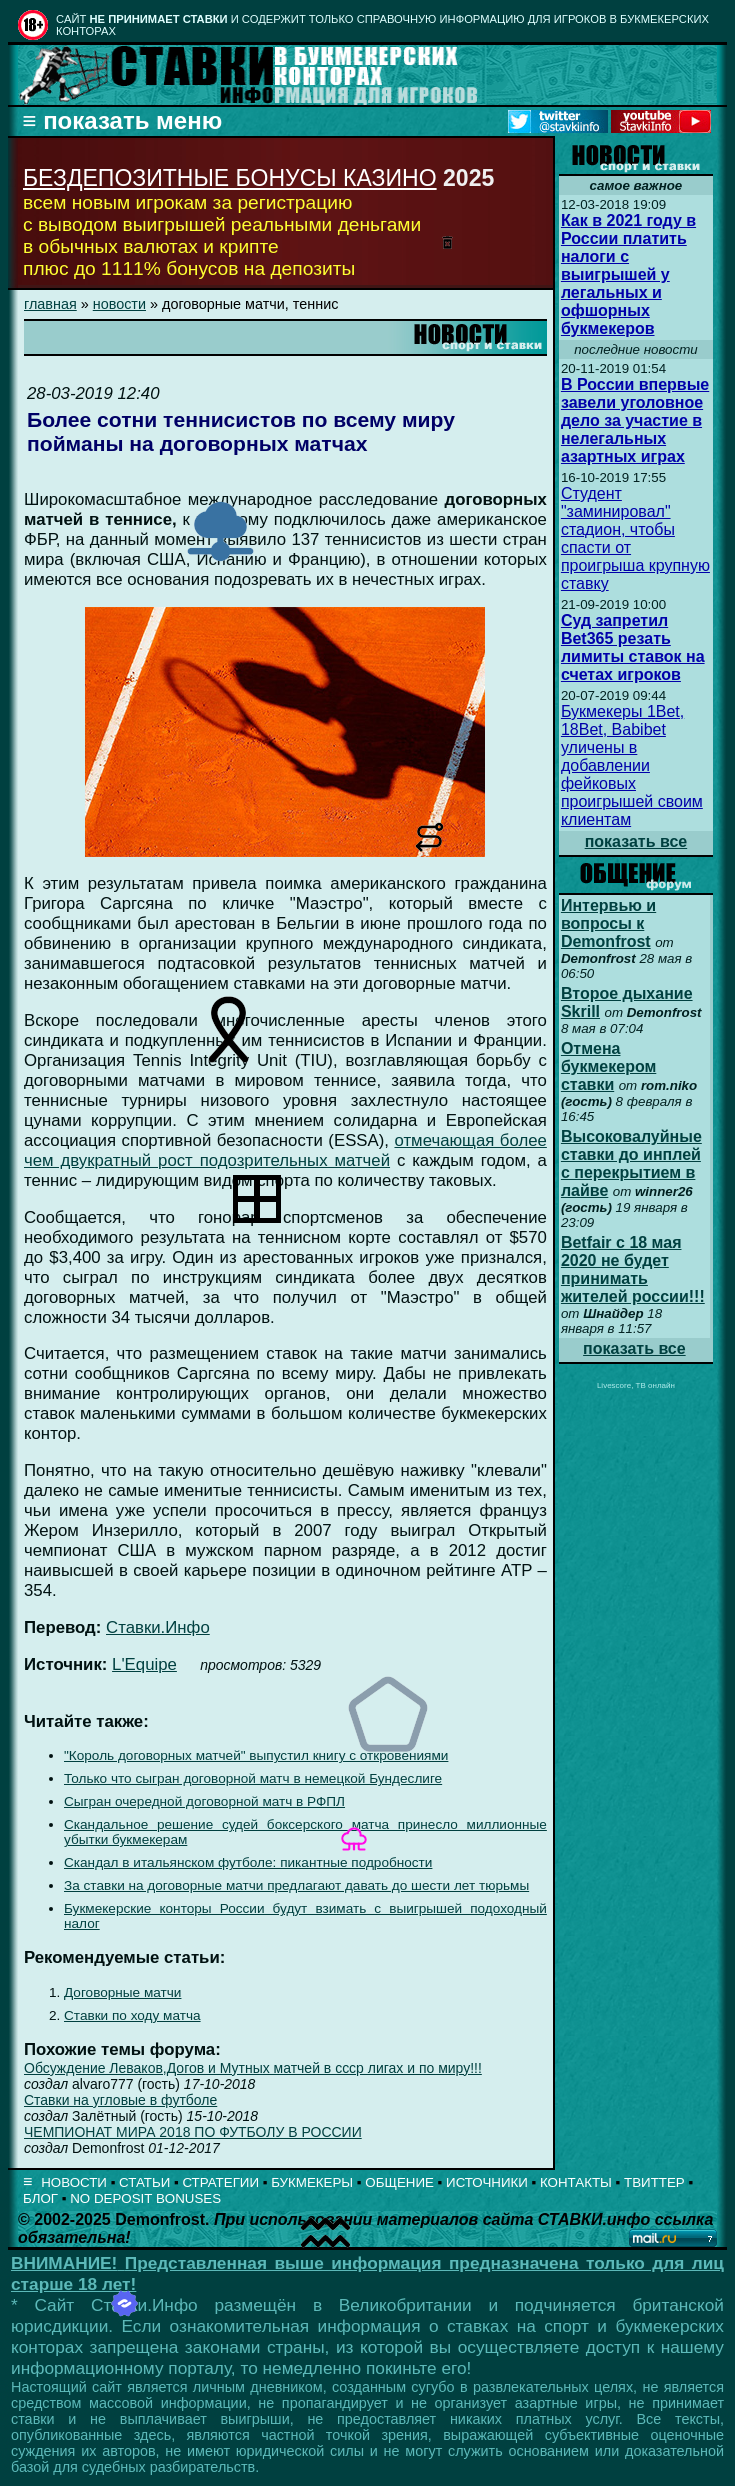 The width and height of the screenshot is (735, 2486). I want to click on permanently delete an item, so click(447, 242).